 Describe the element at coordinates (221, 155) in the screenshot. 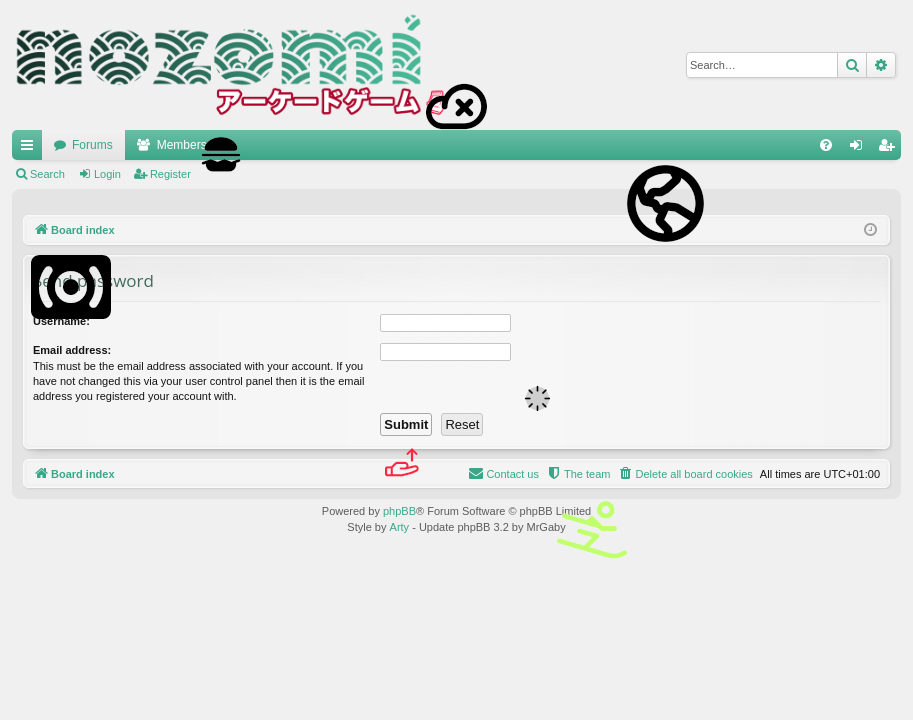

I see `open navigation menu` at that location.